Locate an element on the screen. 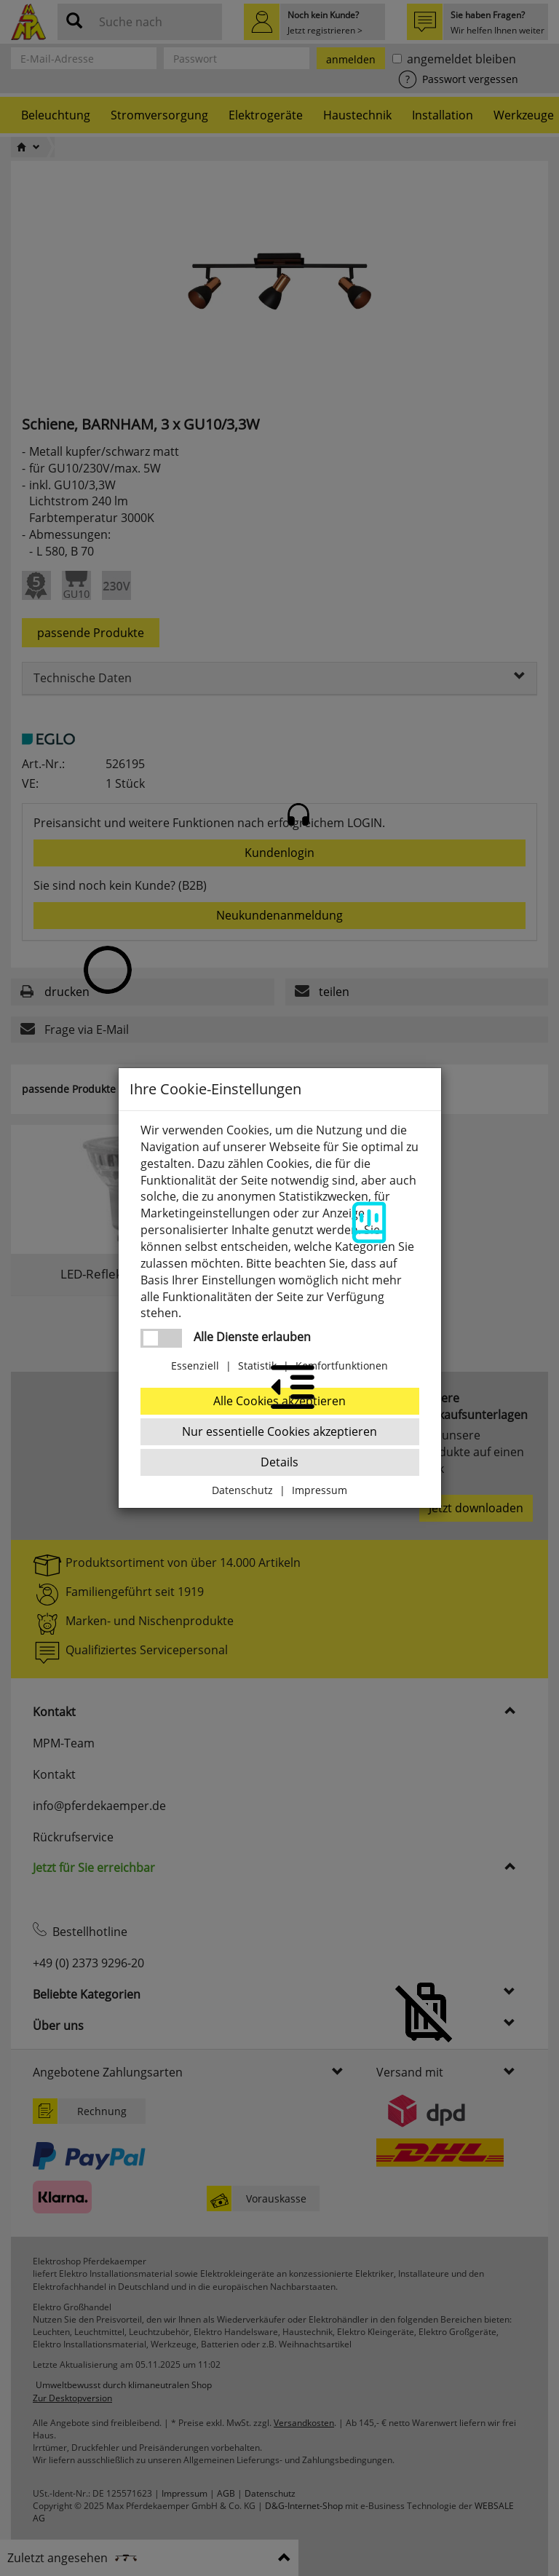  access audiobook library is located at coordinates (369, 1222).